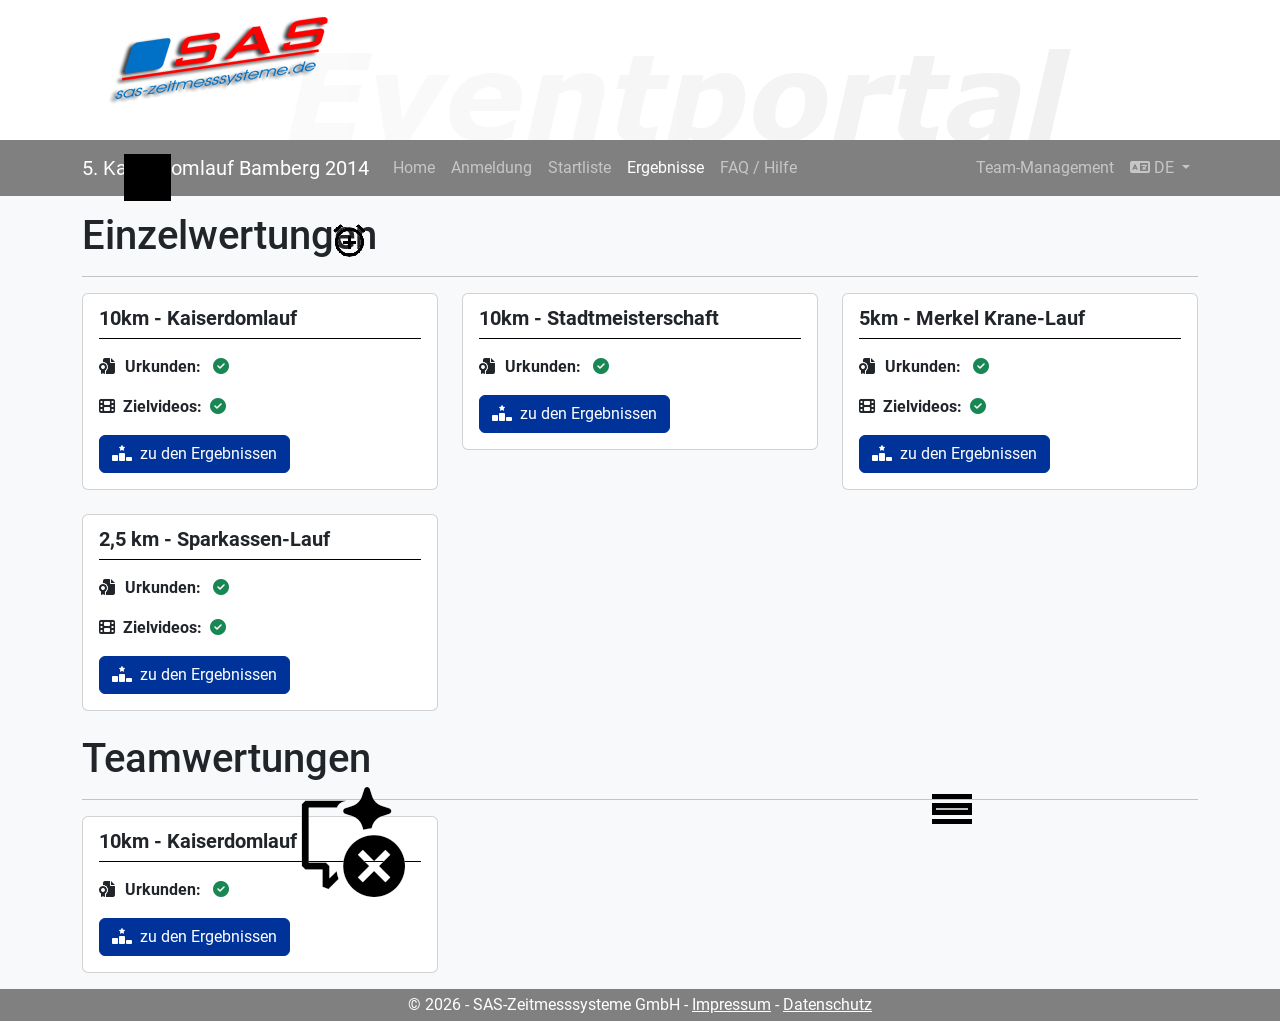  What do you see at coordinates (952, 808) in the screenshot?
I see `switch to day view in calendar` at bounding box center [952, 808].